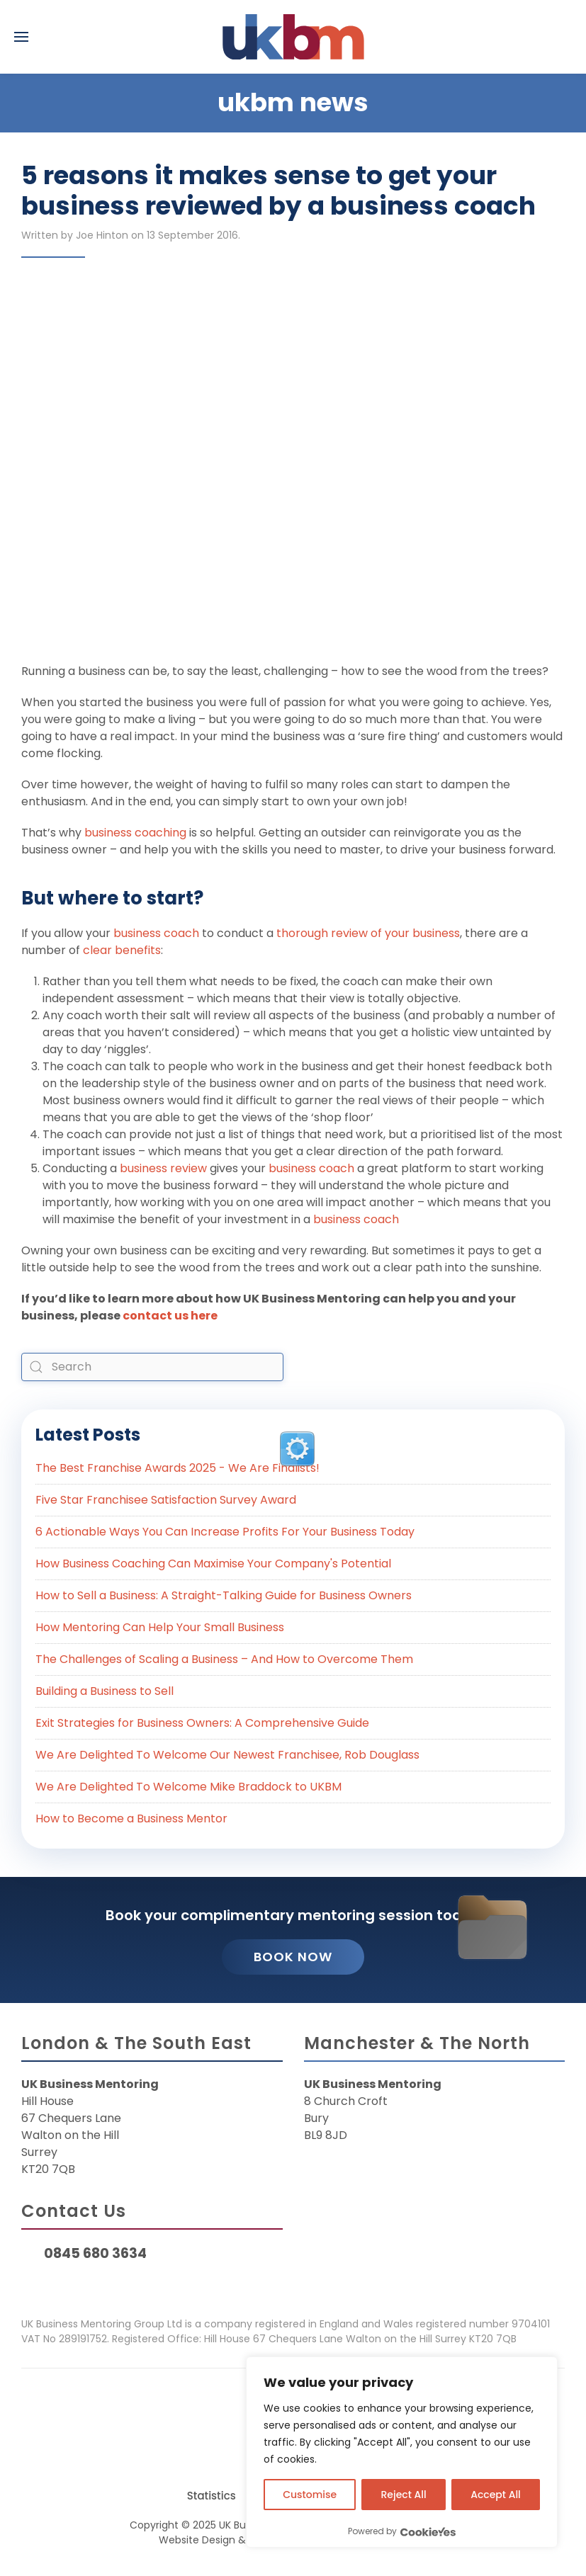 The height and width of the screenshot is (2576, 586). What do you see at coordinates (492, 1927) in the screenshot?
I see `access an open folder's contents` at bounding box center [492, 1927].